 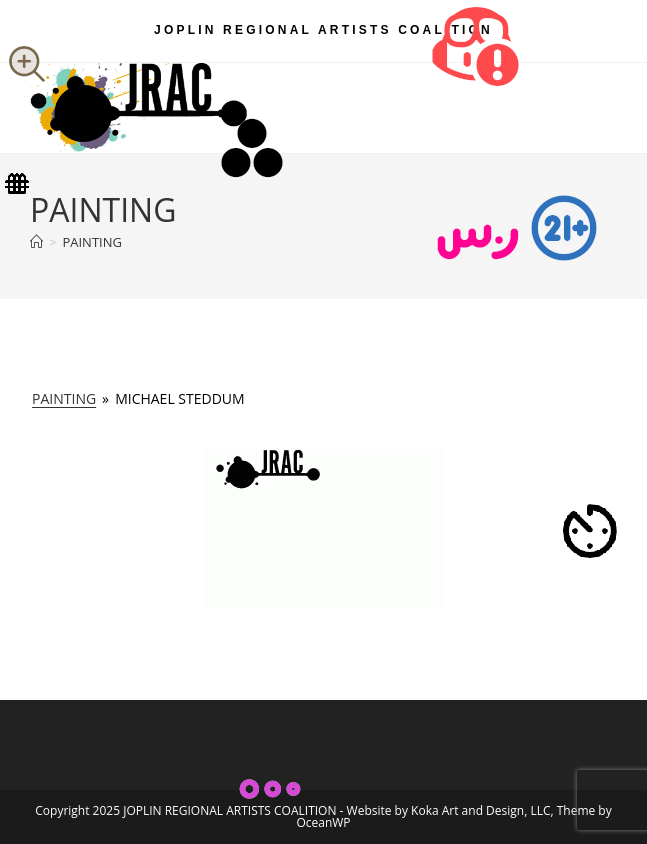 What do you see at coordinates (270, 789) in the screenshot?
I see `access Mixpanel analytics dashboard` at bounding box center [270, 789].